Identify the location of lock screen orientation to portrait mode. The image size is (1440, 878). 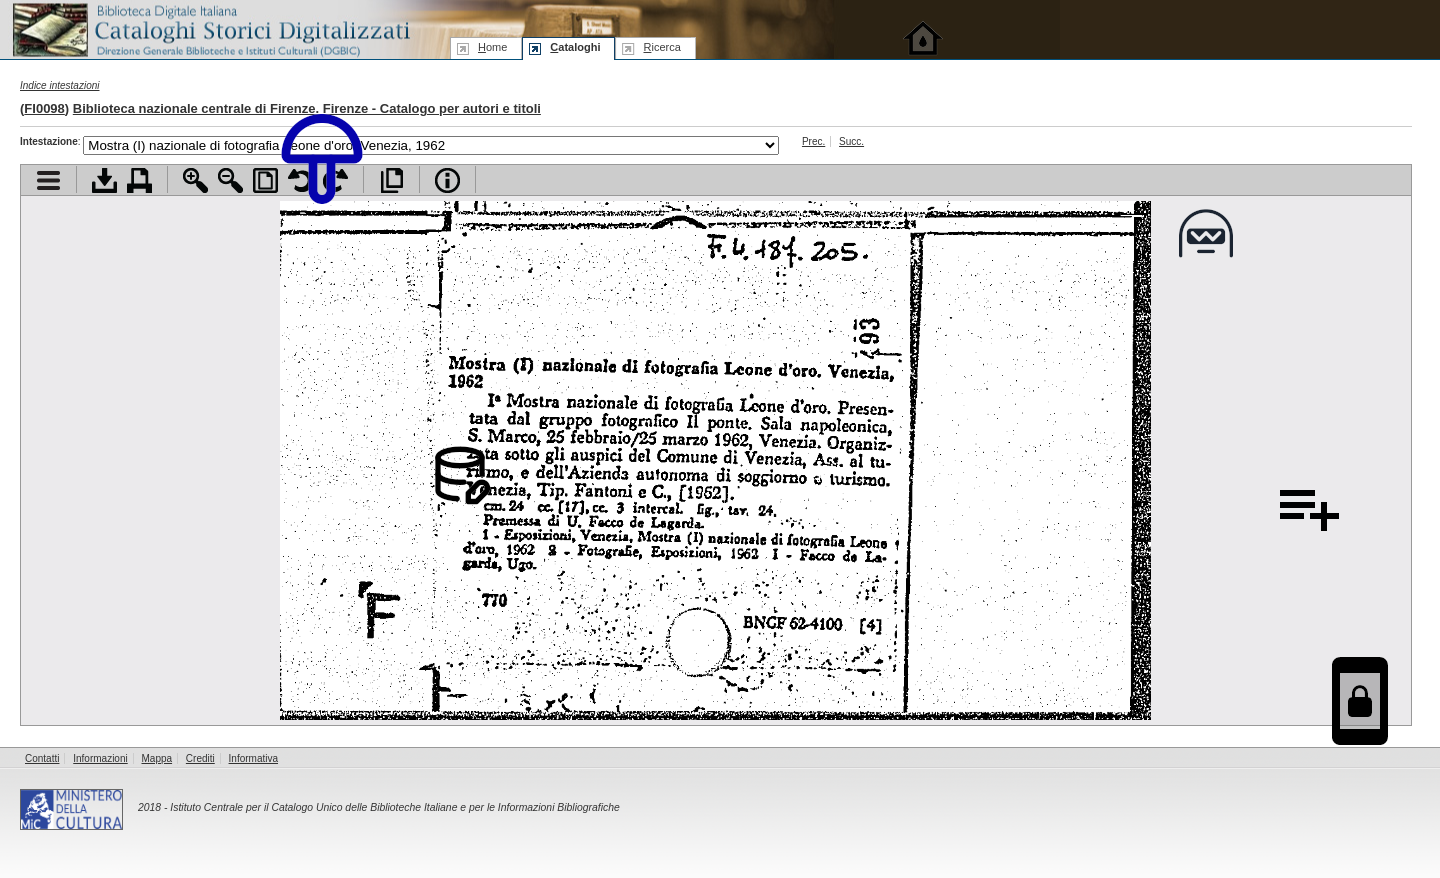
(1360, 701).